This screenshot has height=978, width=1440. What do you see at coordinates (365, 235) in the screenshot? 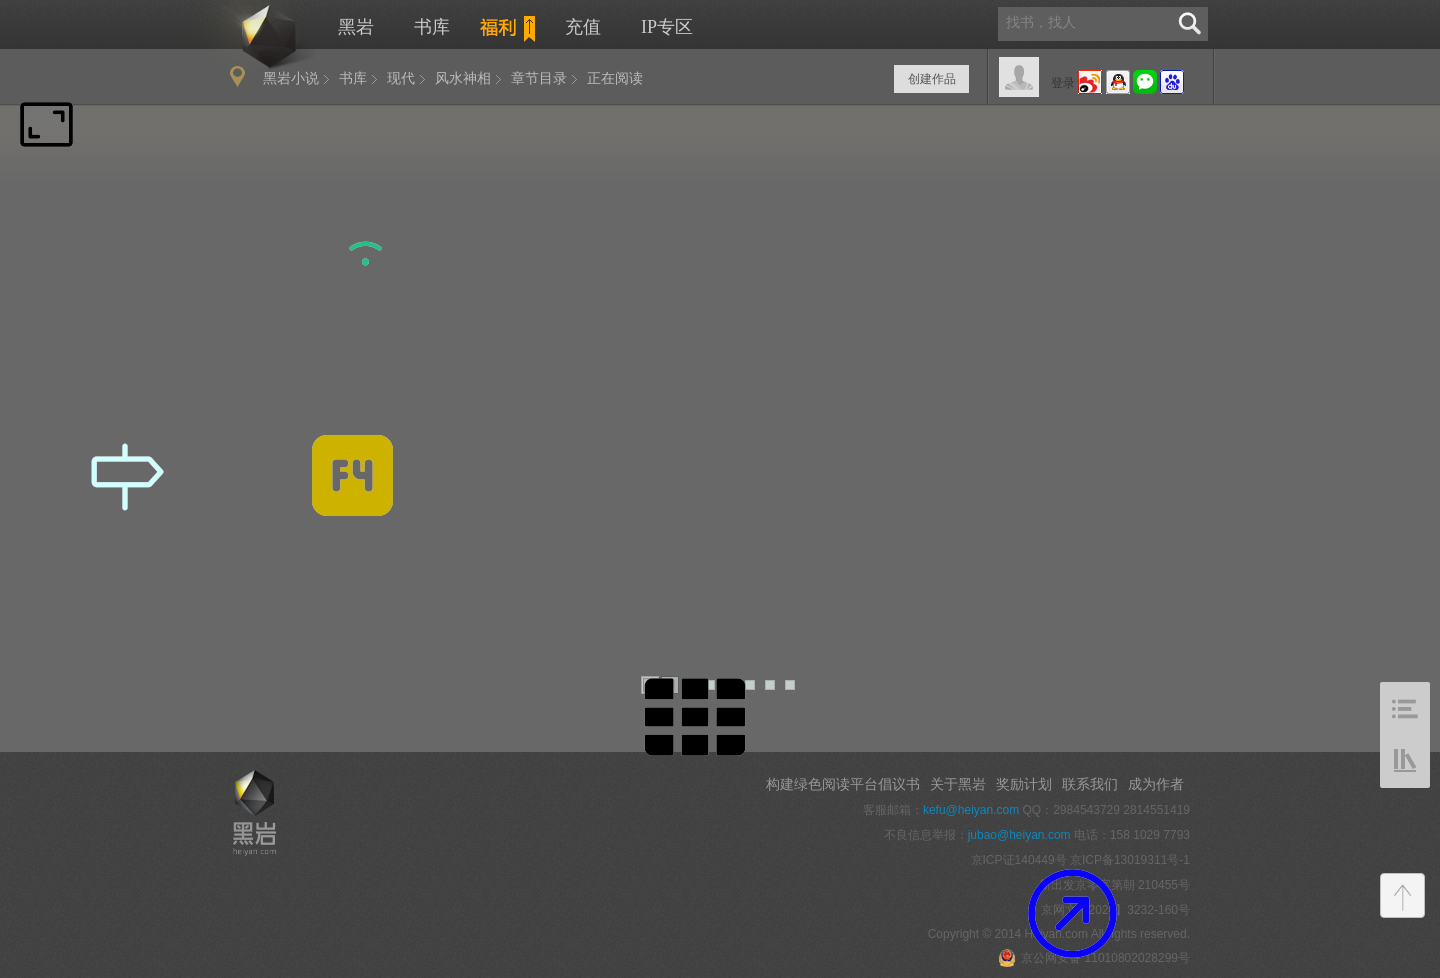
I see `indicates weak wifi signal strength` at bounding box center [365, 235].